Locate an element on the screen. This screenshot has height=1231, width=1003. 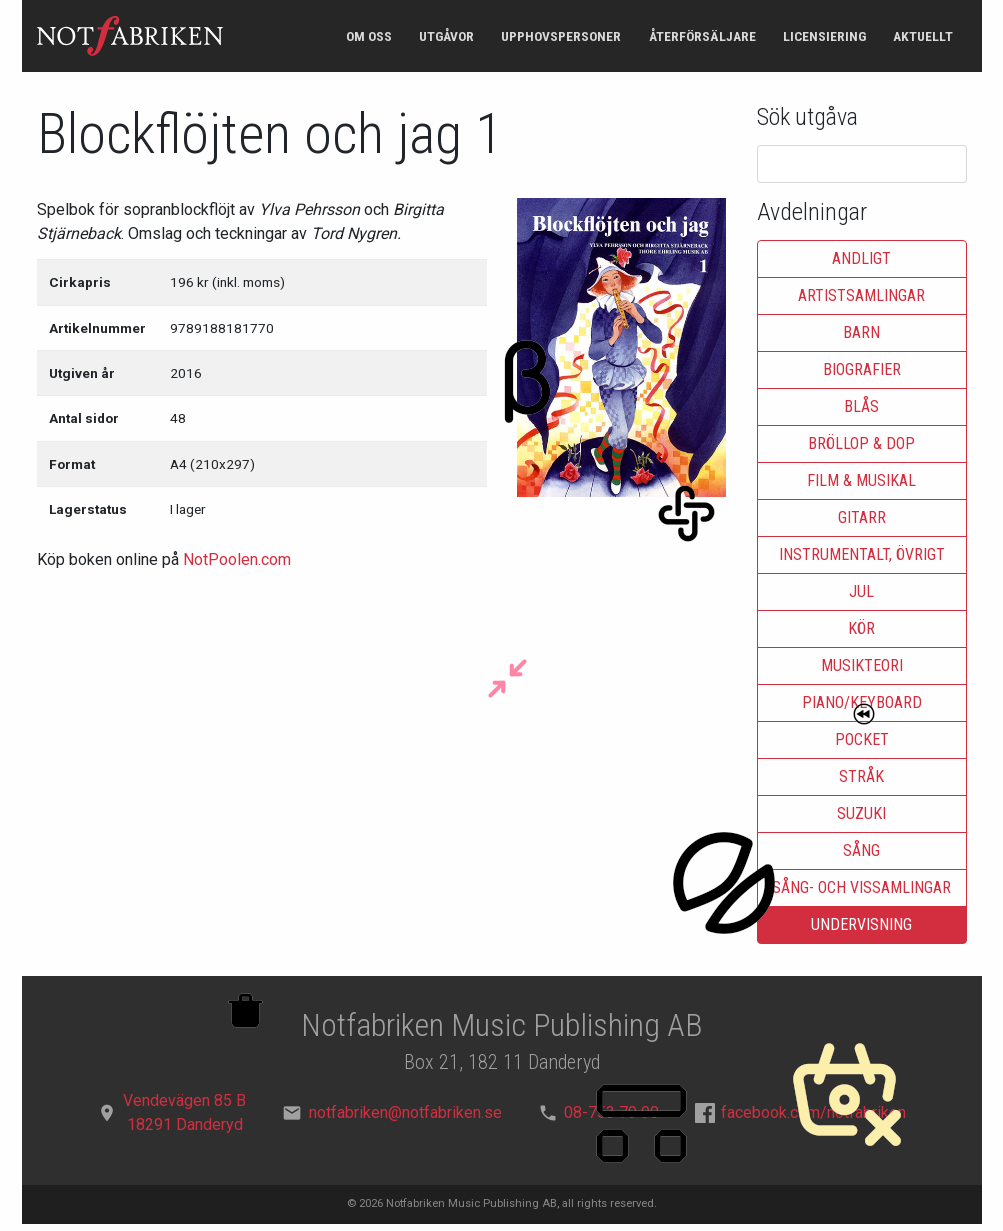
delete selected item is located at coordinates (245, 1010).